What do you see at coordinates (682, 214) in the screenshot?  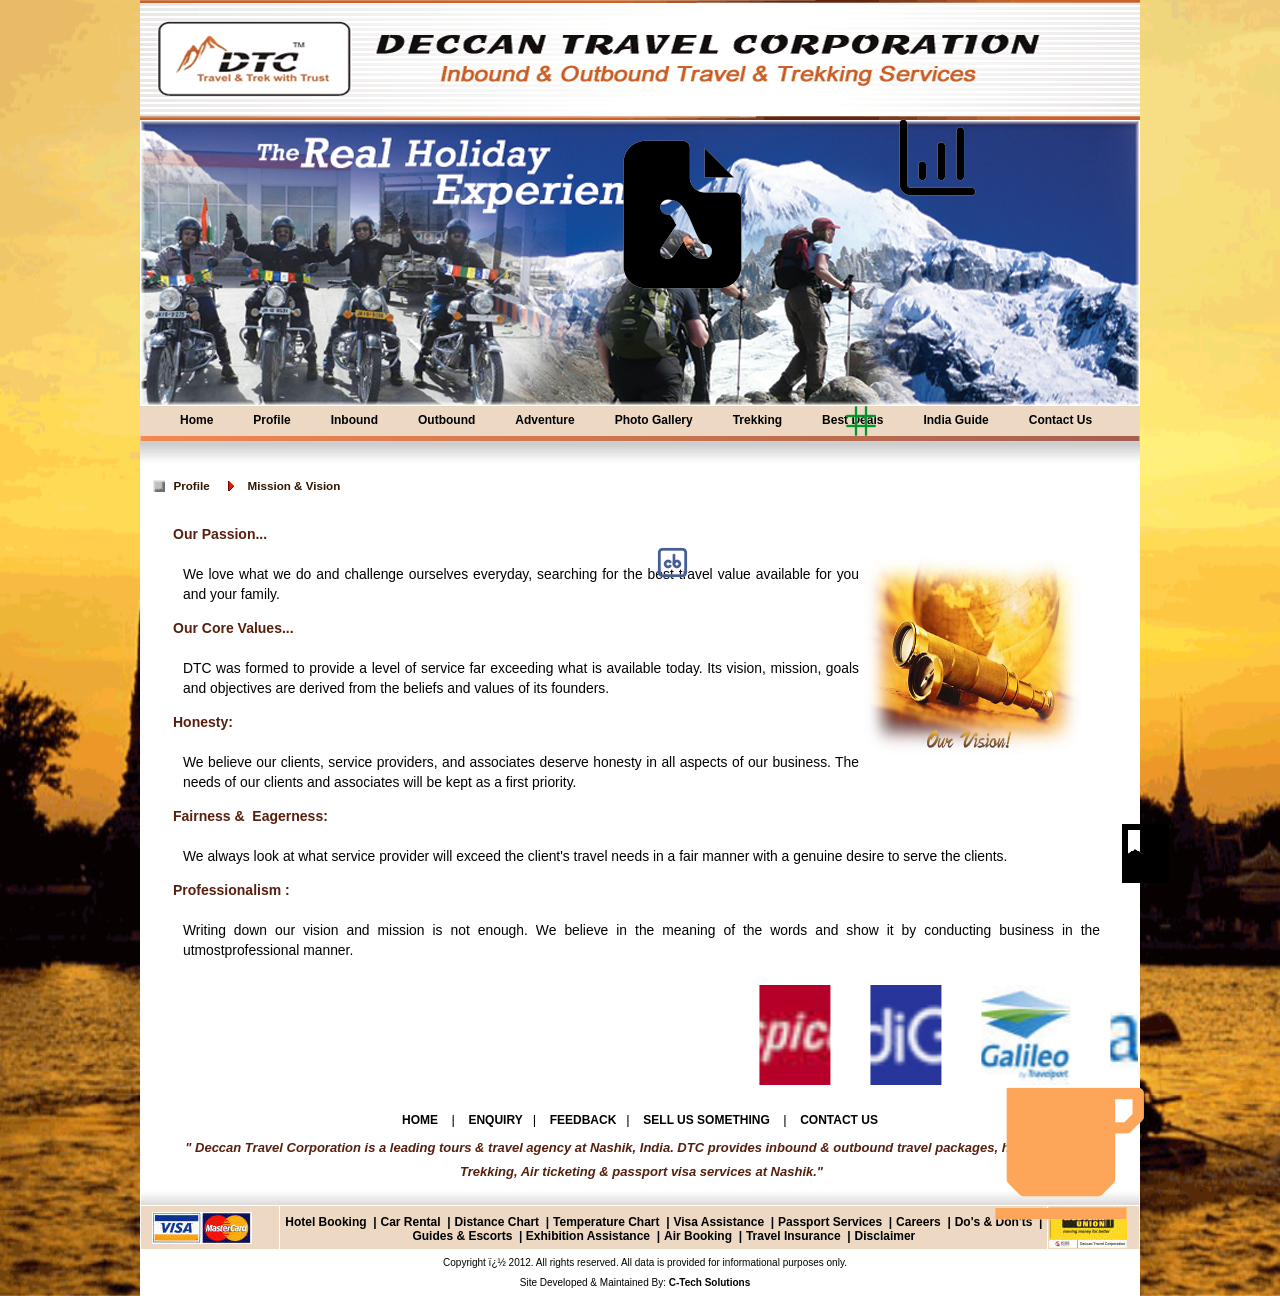 I see `open a lambda function file` at bounding box center [682, 214].